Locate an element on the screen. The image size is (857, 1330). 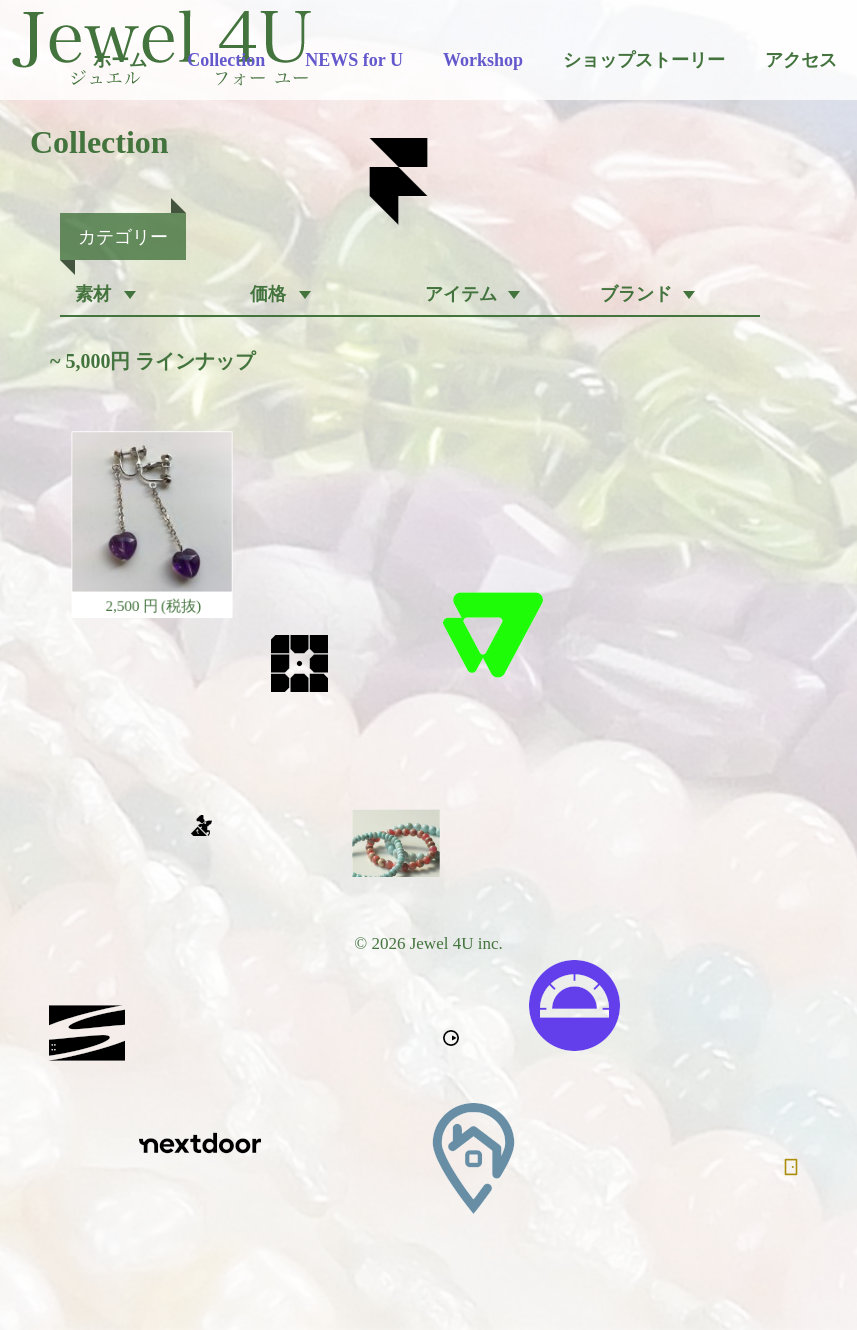
apache subversion version control system logo is located at coordinates (87, 1033).